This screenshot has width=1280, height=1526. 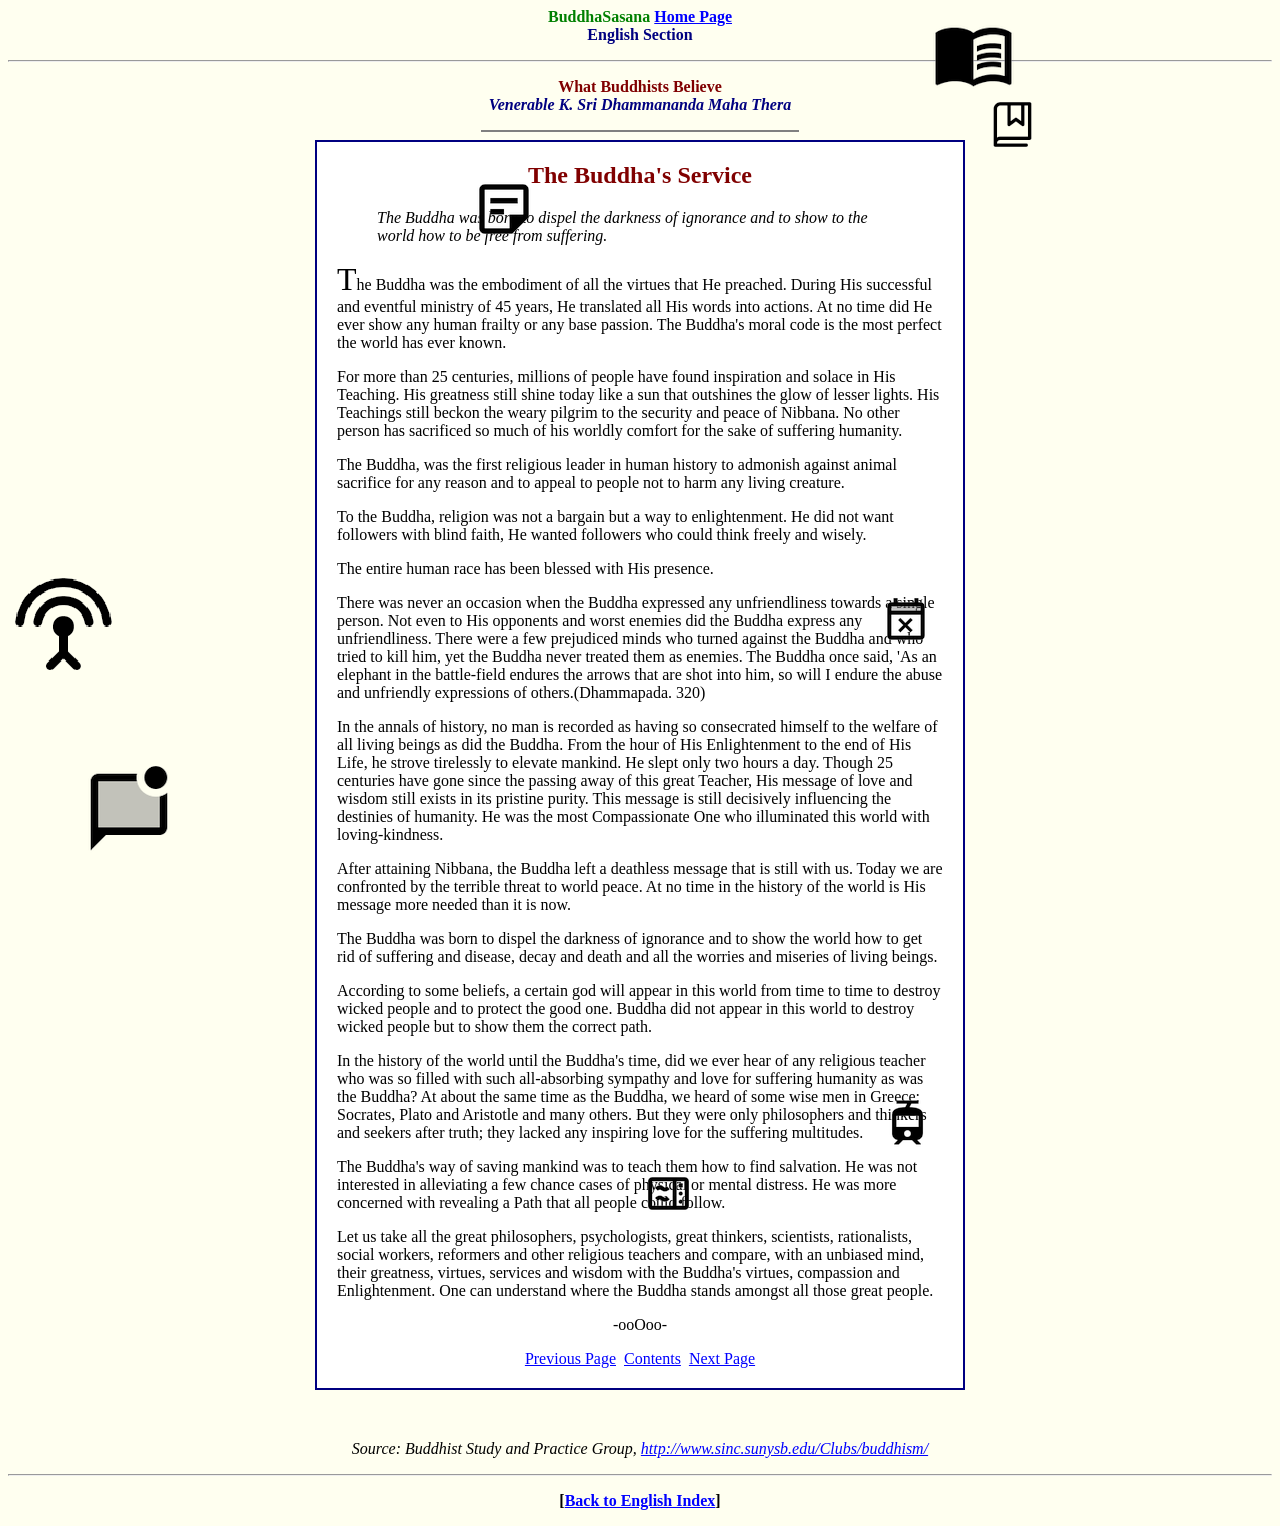 What do you see at coordinates (1012, 124) in the screenshot?
I see `access your bookmarked reading list` at bounding box center [1012, 124].